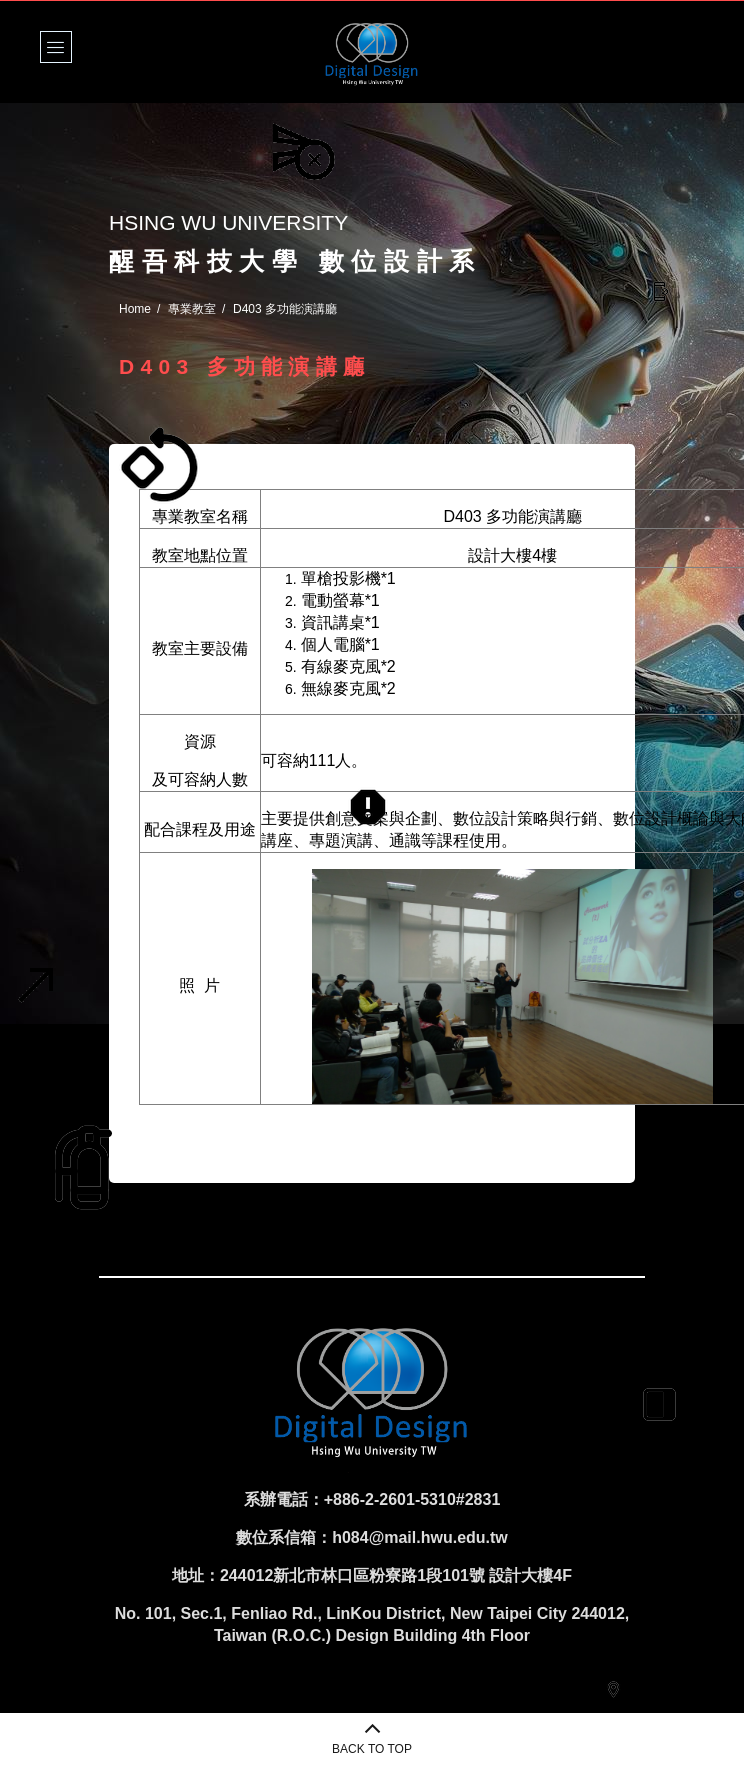  I want to click on rotate image 90 degrees counterclockwise, so click(160, 464).